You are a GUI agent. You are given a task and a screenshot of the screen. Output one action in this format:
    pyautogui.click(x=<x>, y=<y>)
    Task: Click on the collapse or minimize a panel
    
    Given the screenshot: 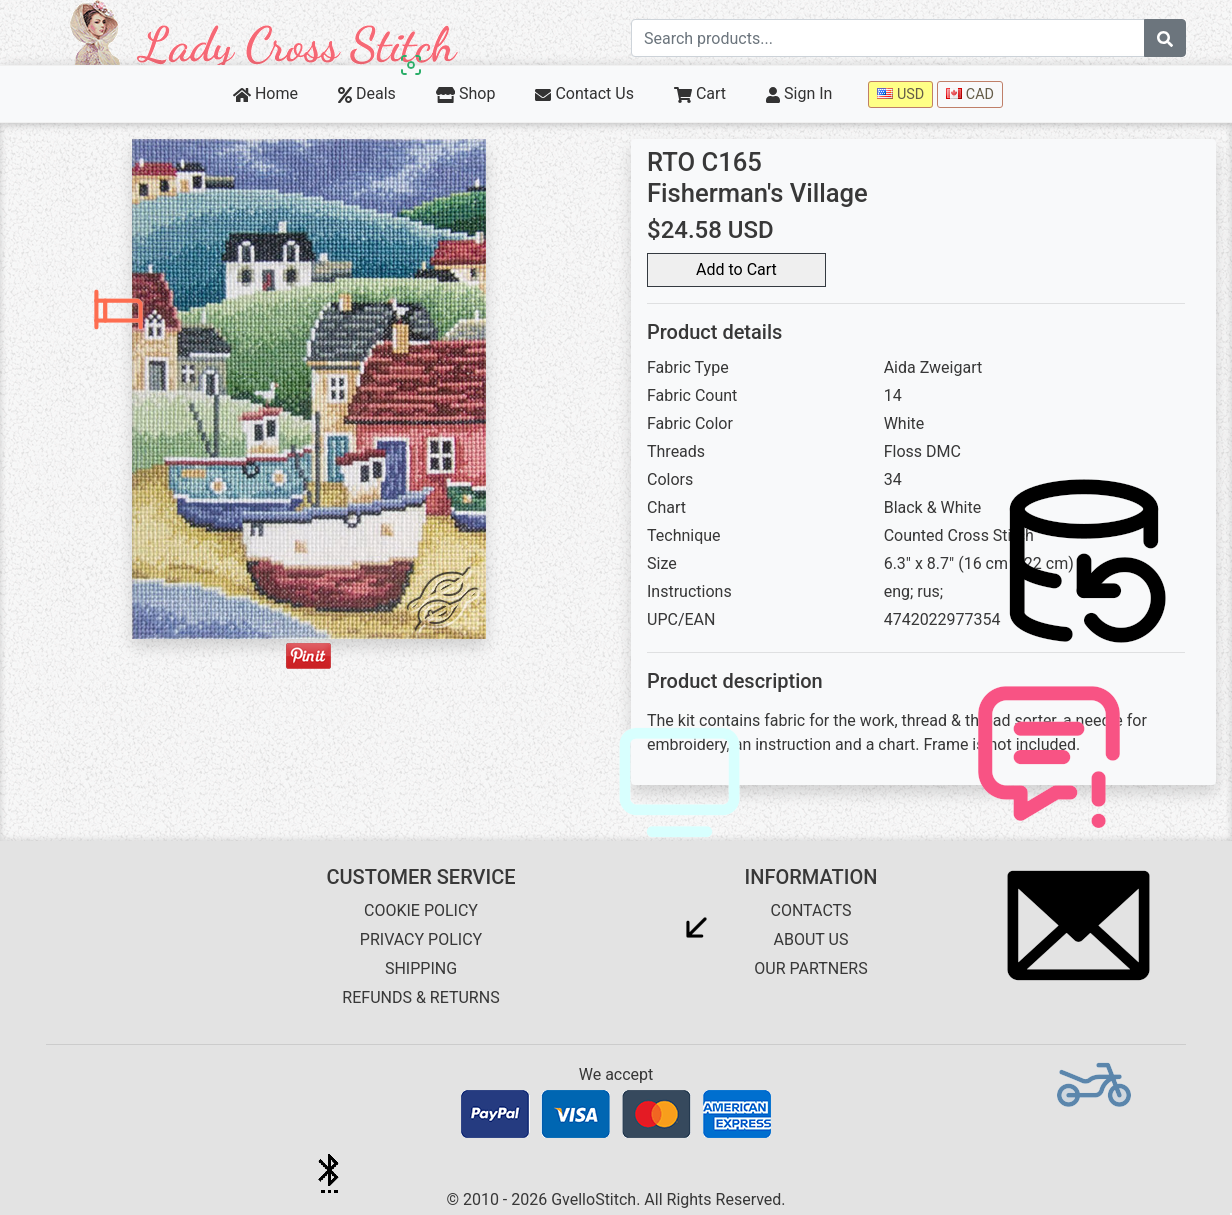 What is the action you would take?
    pyautogui.click(x=696, y=927)
    